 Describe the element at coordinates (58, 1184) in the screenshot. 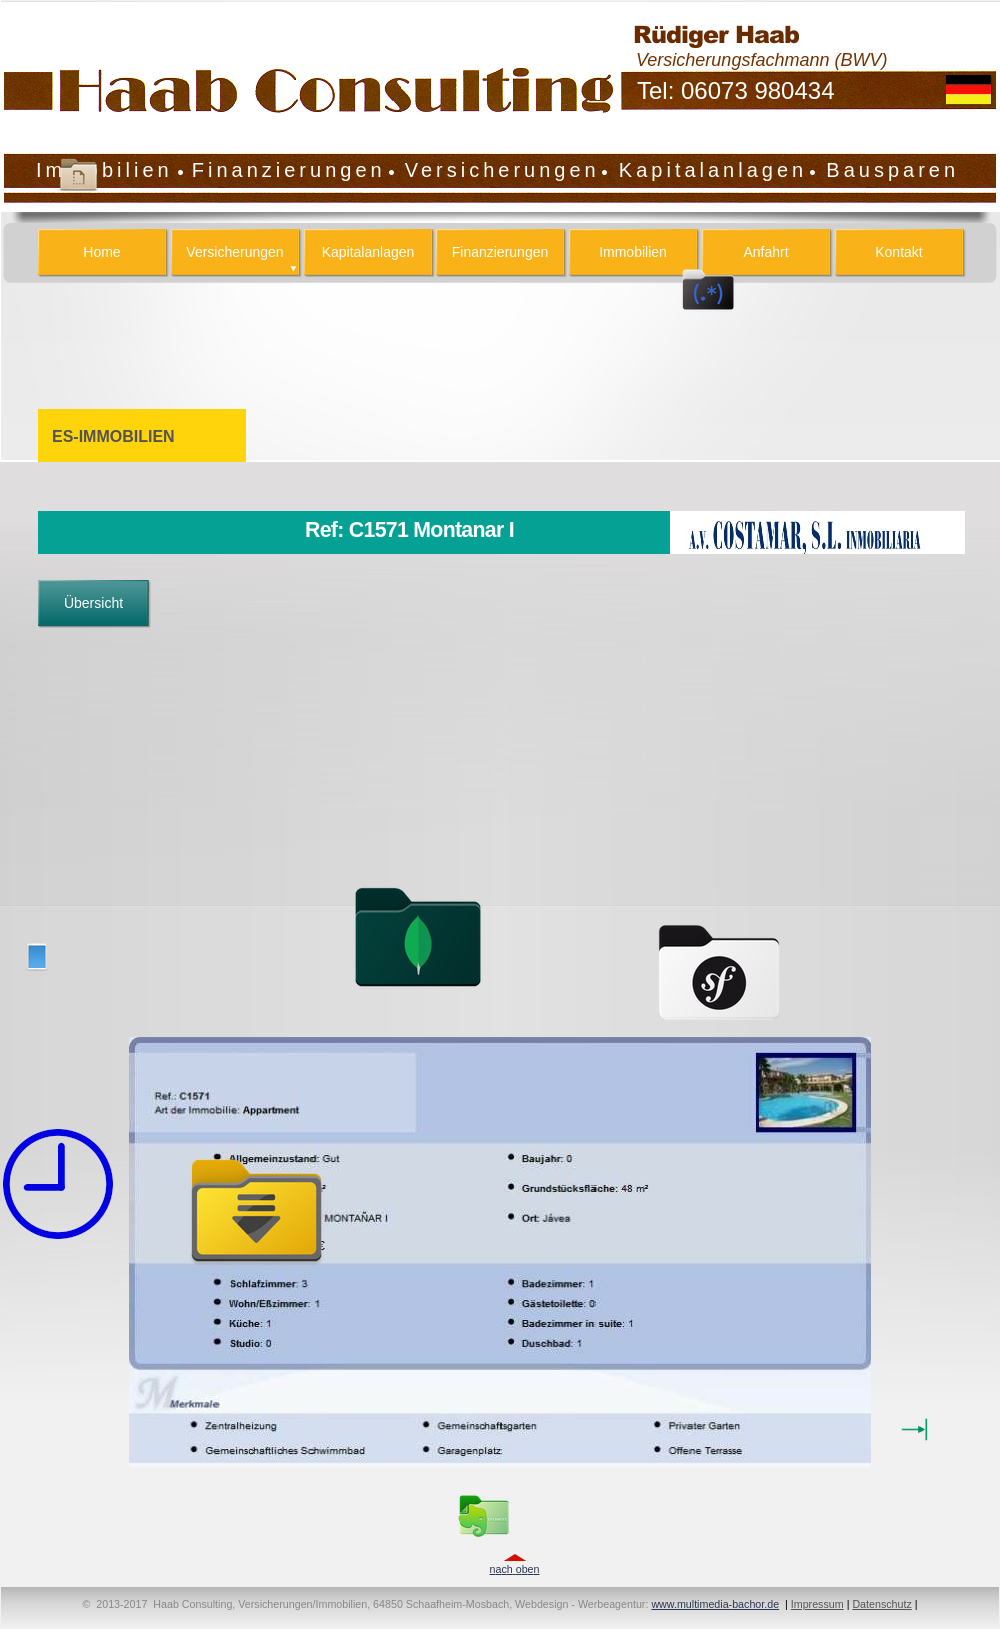

I see `view recently used emojis` at that location.